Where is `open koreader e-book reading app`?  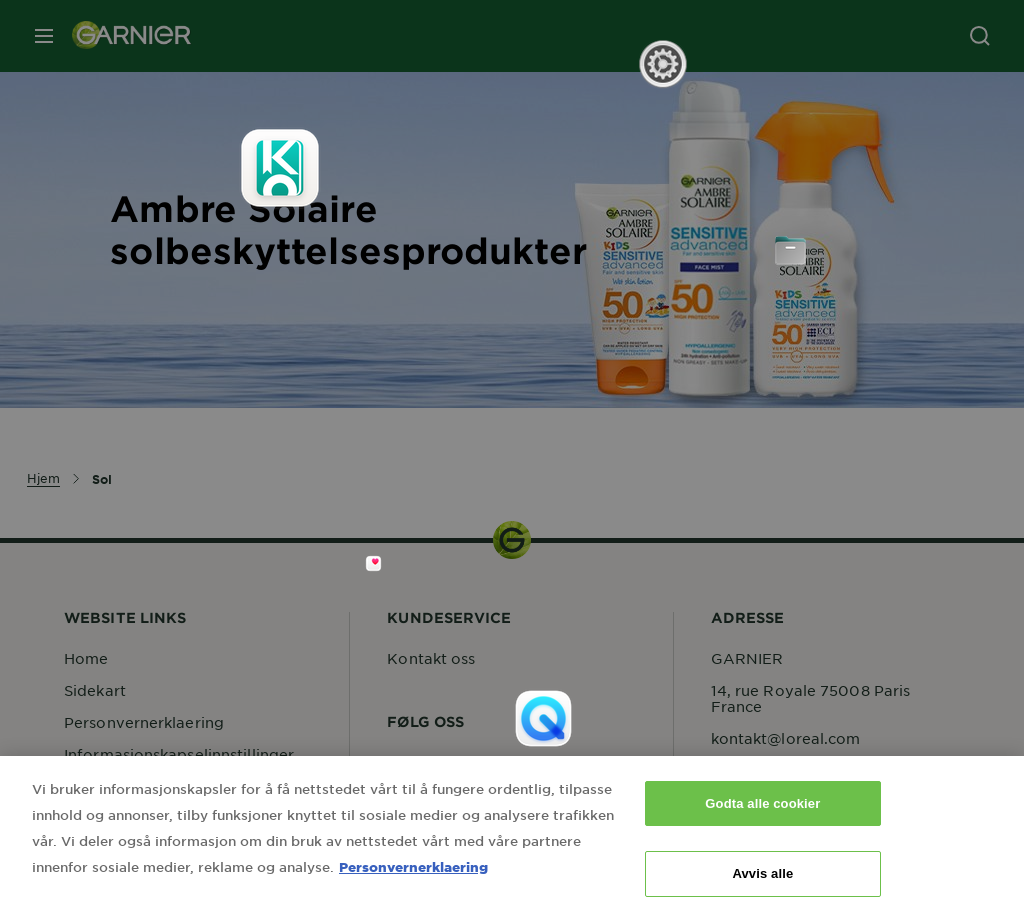
open koreader e-book reading app is located at coordinates (280, 168).